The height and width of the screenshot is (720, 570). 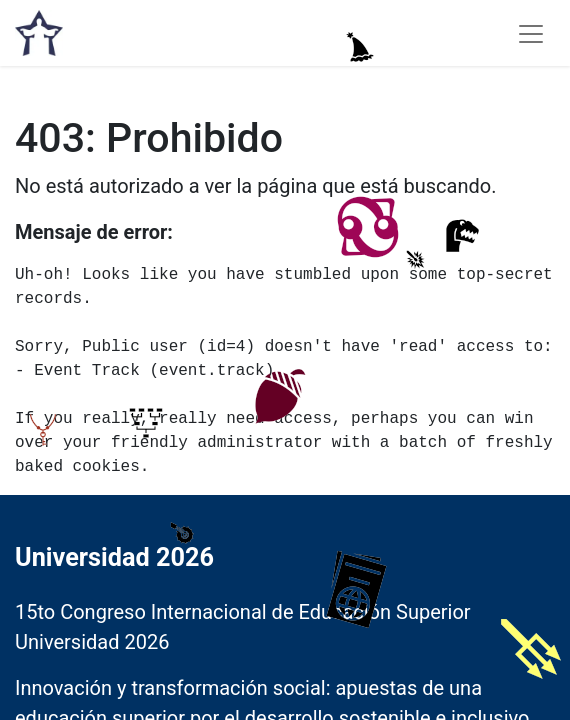 I want to click on decorative key item or accessory in a game inventory, so click(x=43, y=430).